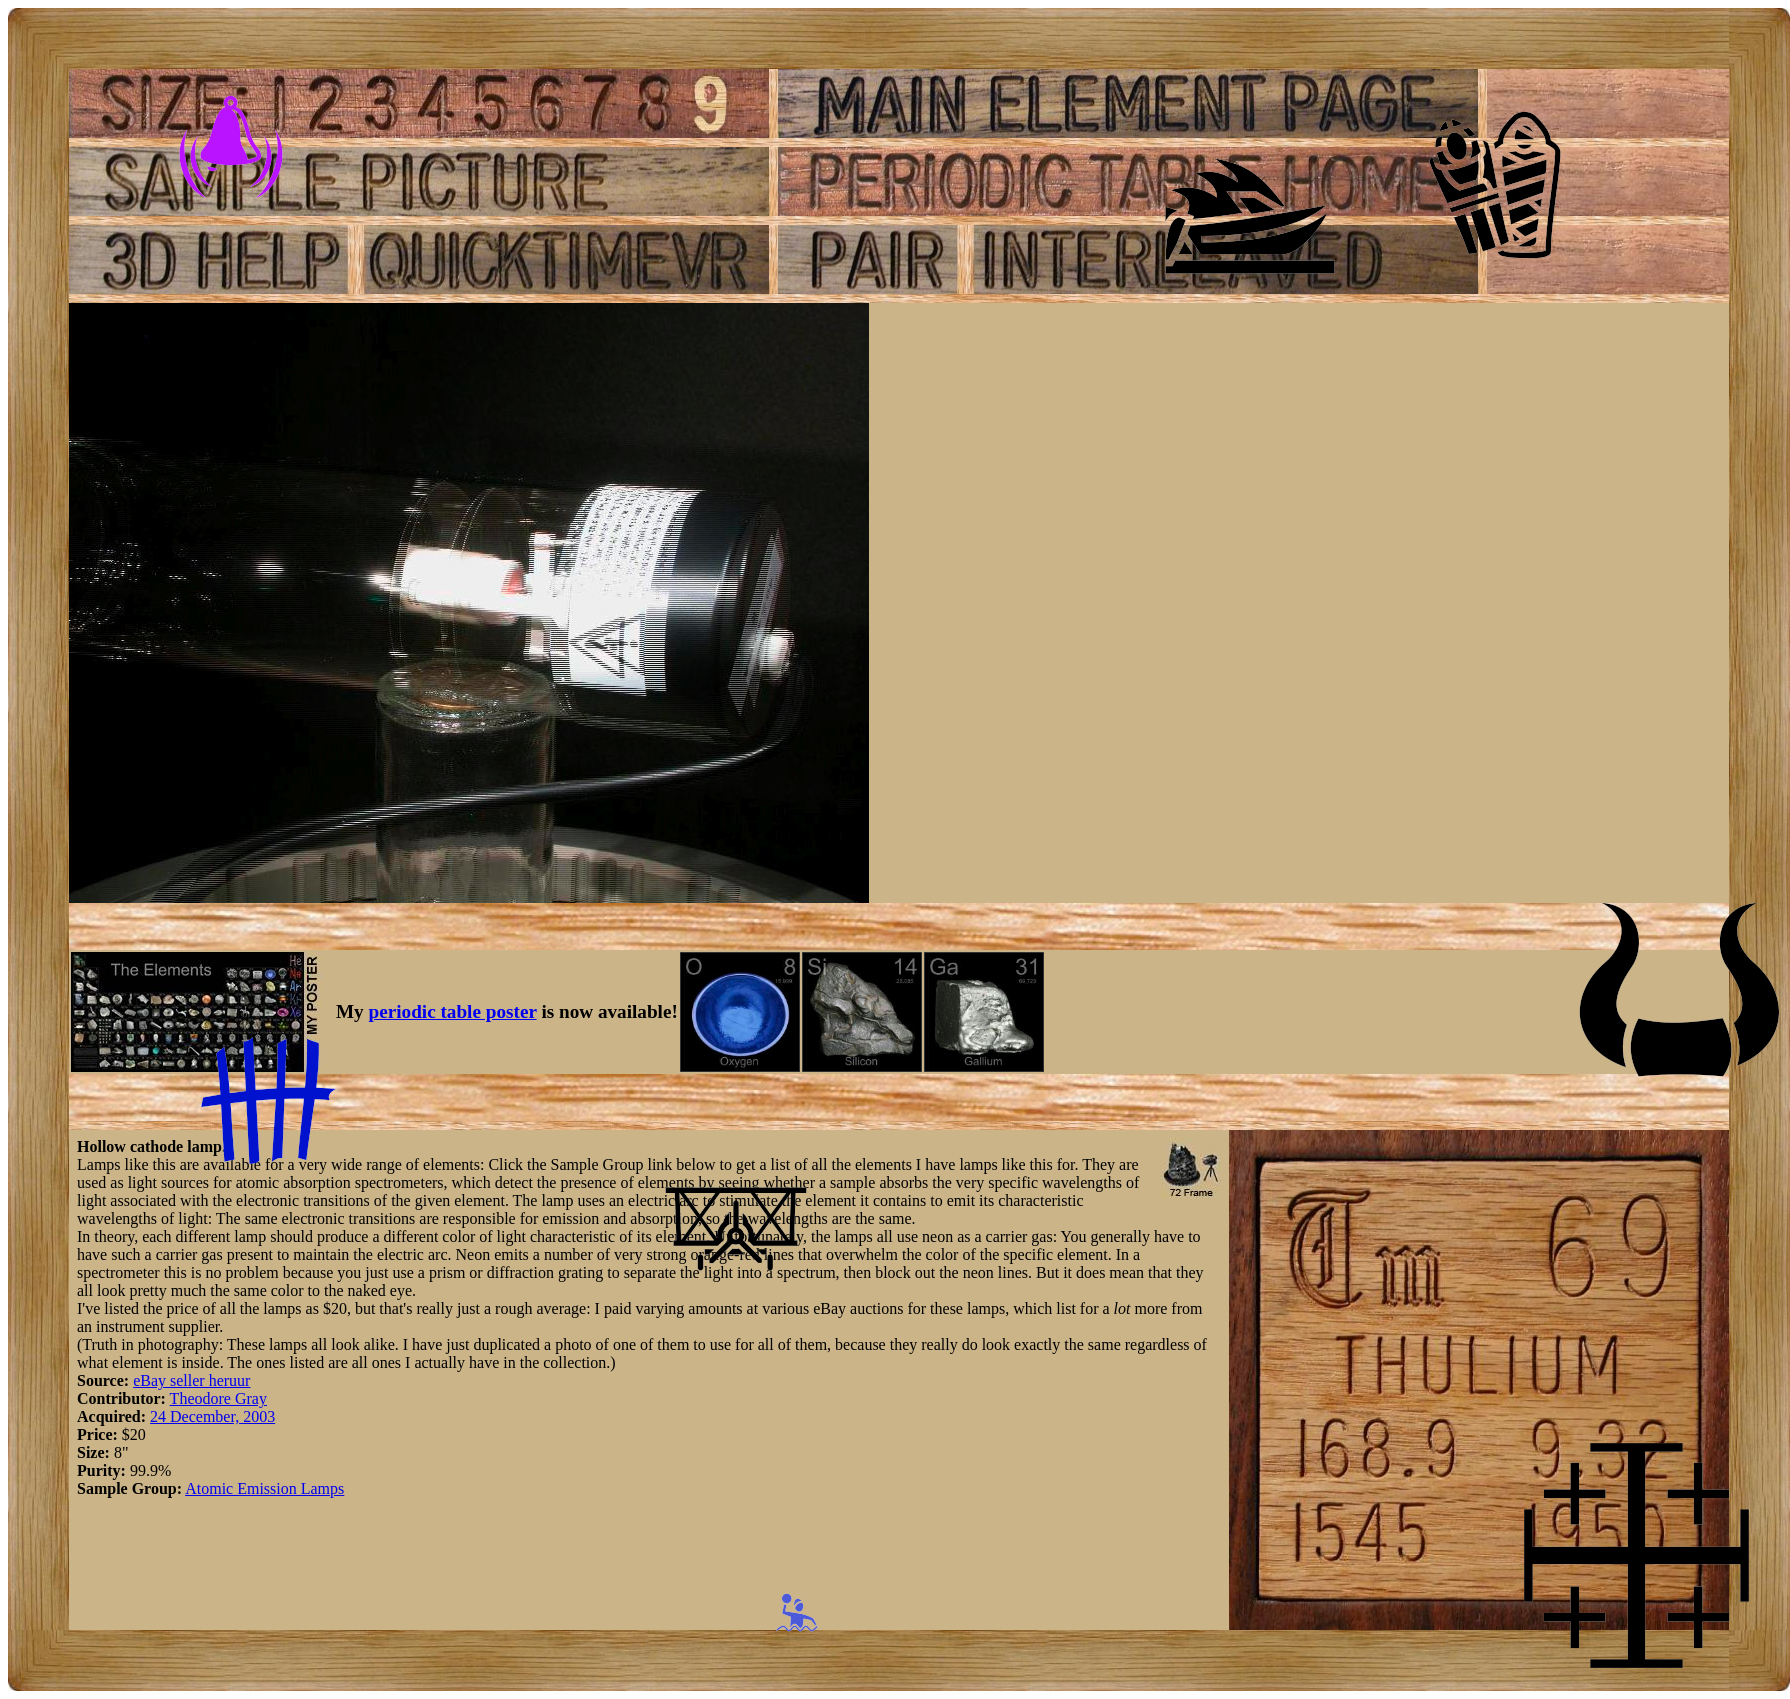 This screenshot has width=1790, height=1699. What do you see at coordinates (1680, 996) in the screenshot?
I see `access viking or warrior-themed game content` at bounding box center [1680, 996].